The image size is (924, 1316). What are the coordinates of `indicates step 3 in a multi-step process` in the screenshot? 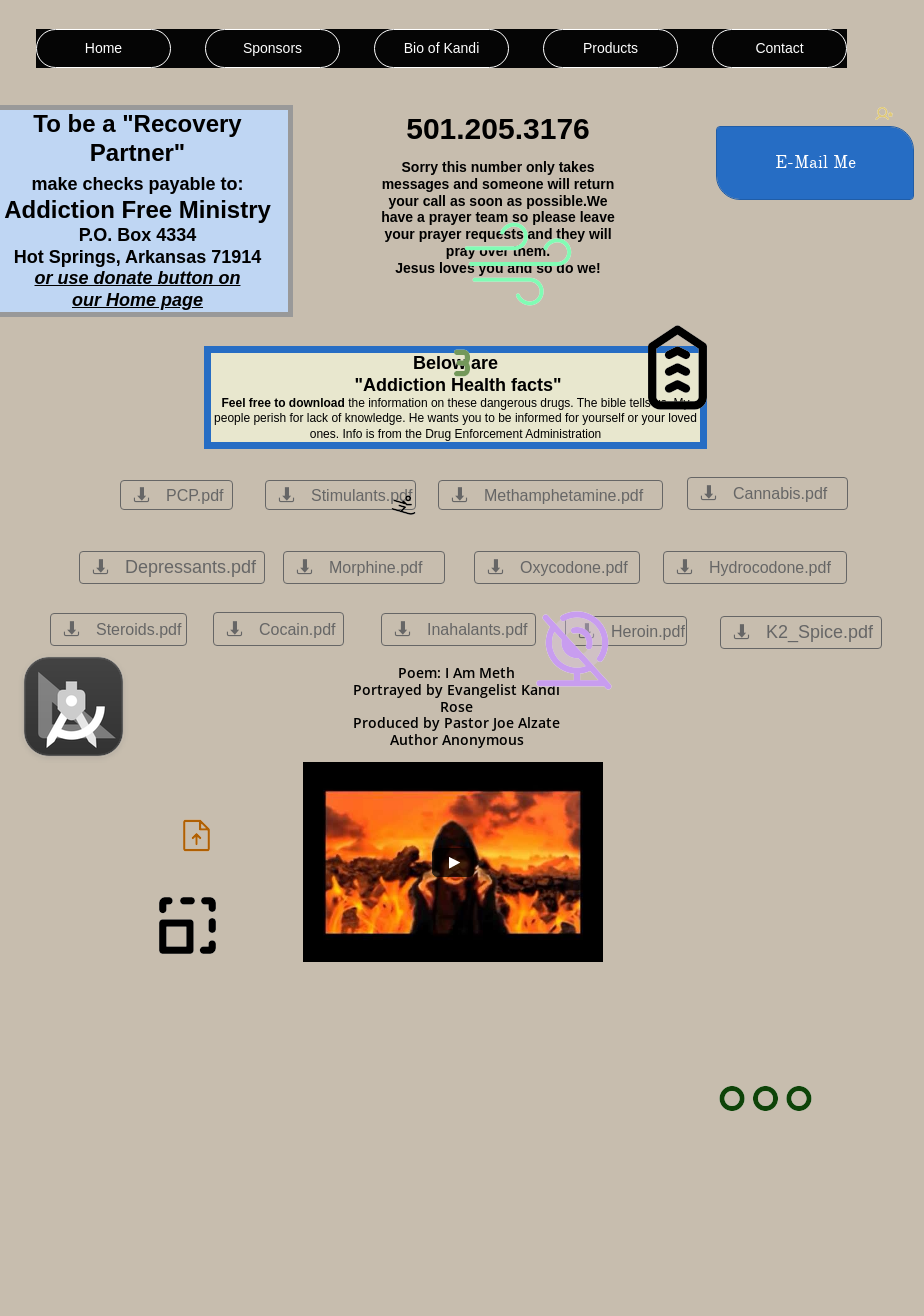 It's located at (462, 363).